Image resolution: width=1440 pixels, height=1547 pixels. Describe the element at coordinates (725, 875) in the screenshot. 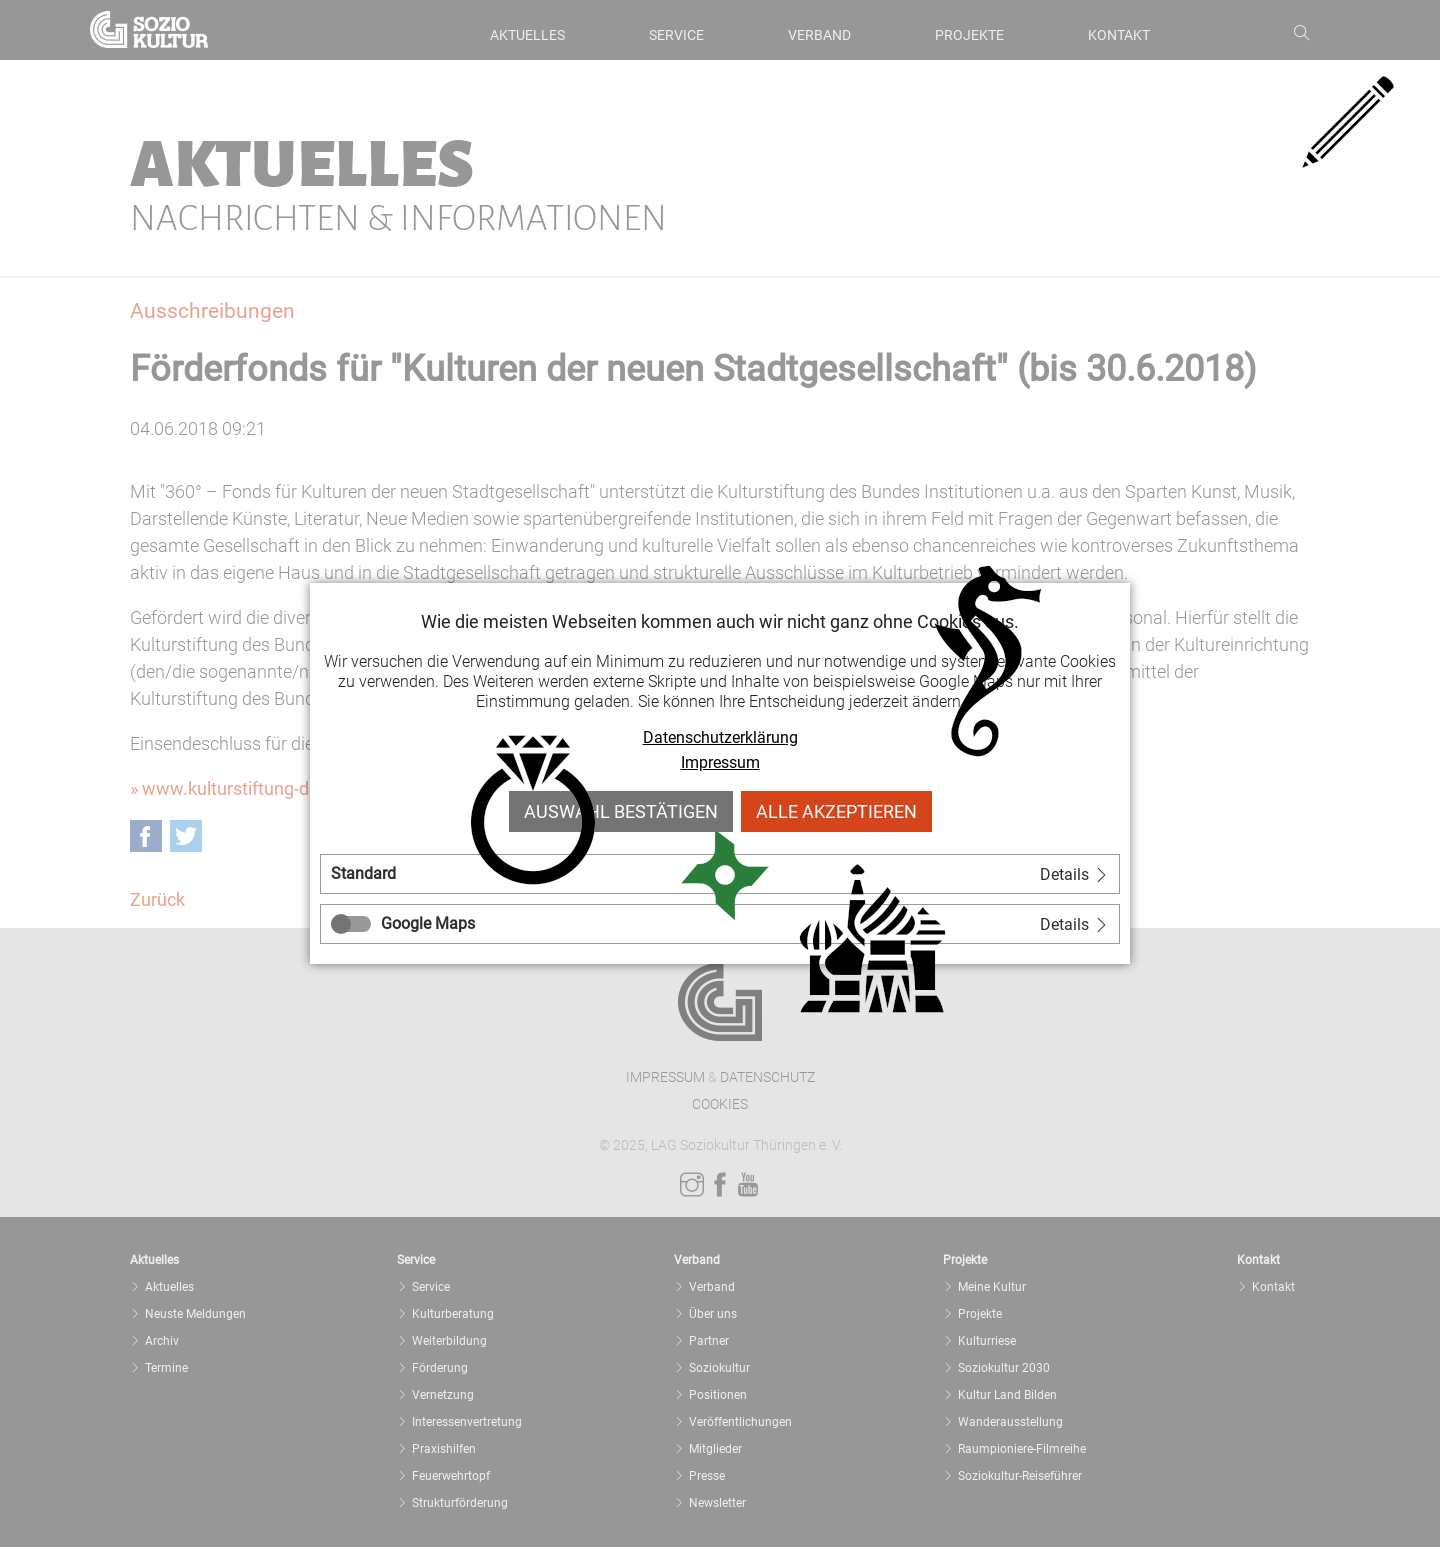

I see `ninja or stealth game mode` at that location.